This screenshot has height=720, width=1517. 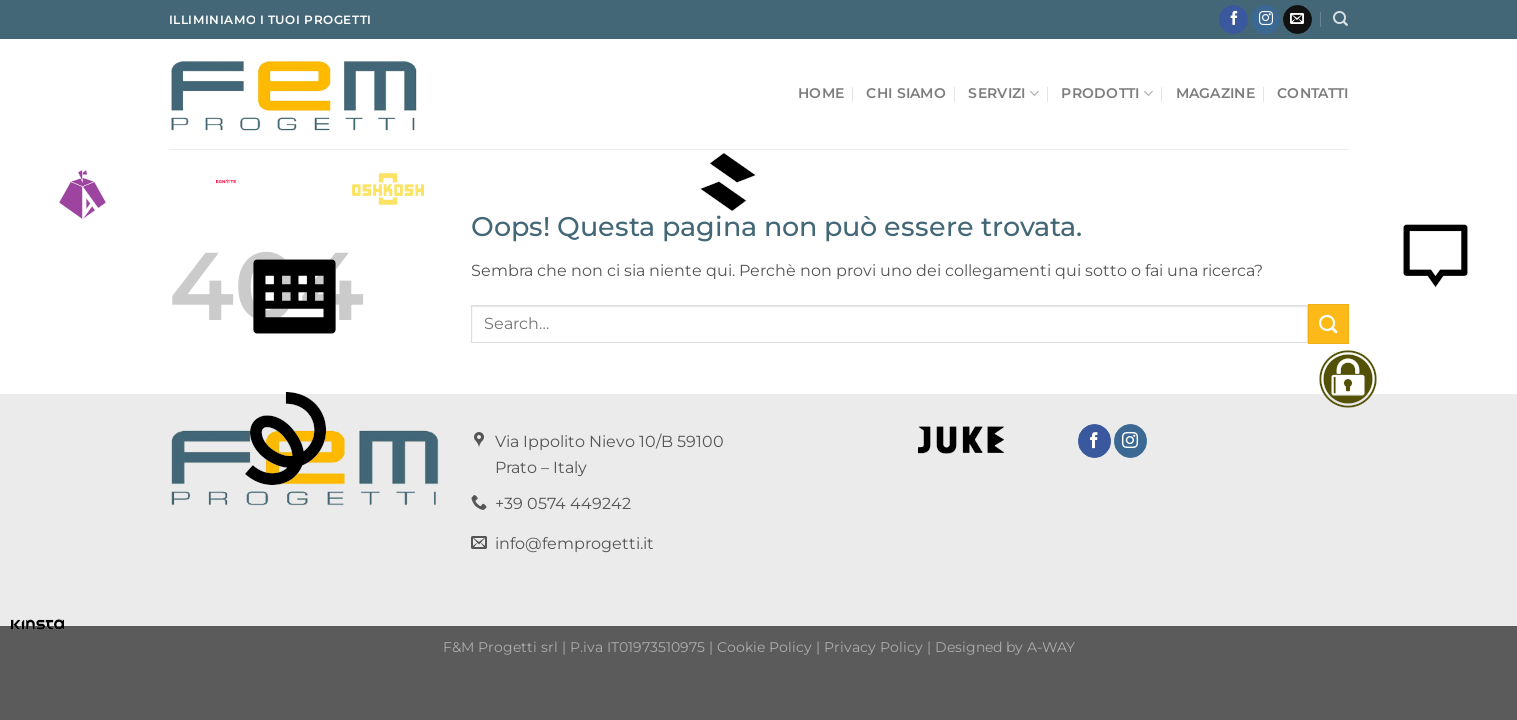 What do you see at coordinates (388, 189) in the screenshot?
I see `Oshkosh Corporation brand logo` at bounding box center [388, 189].